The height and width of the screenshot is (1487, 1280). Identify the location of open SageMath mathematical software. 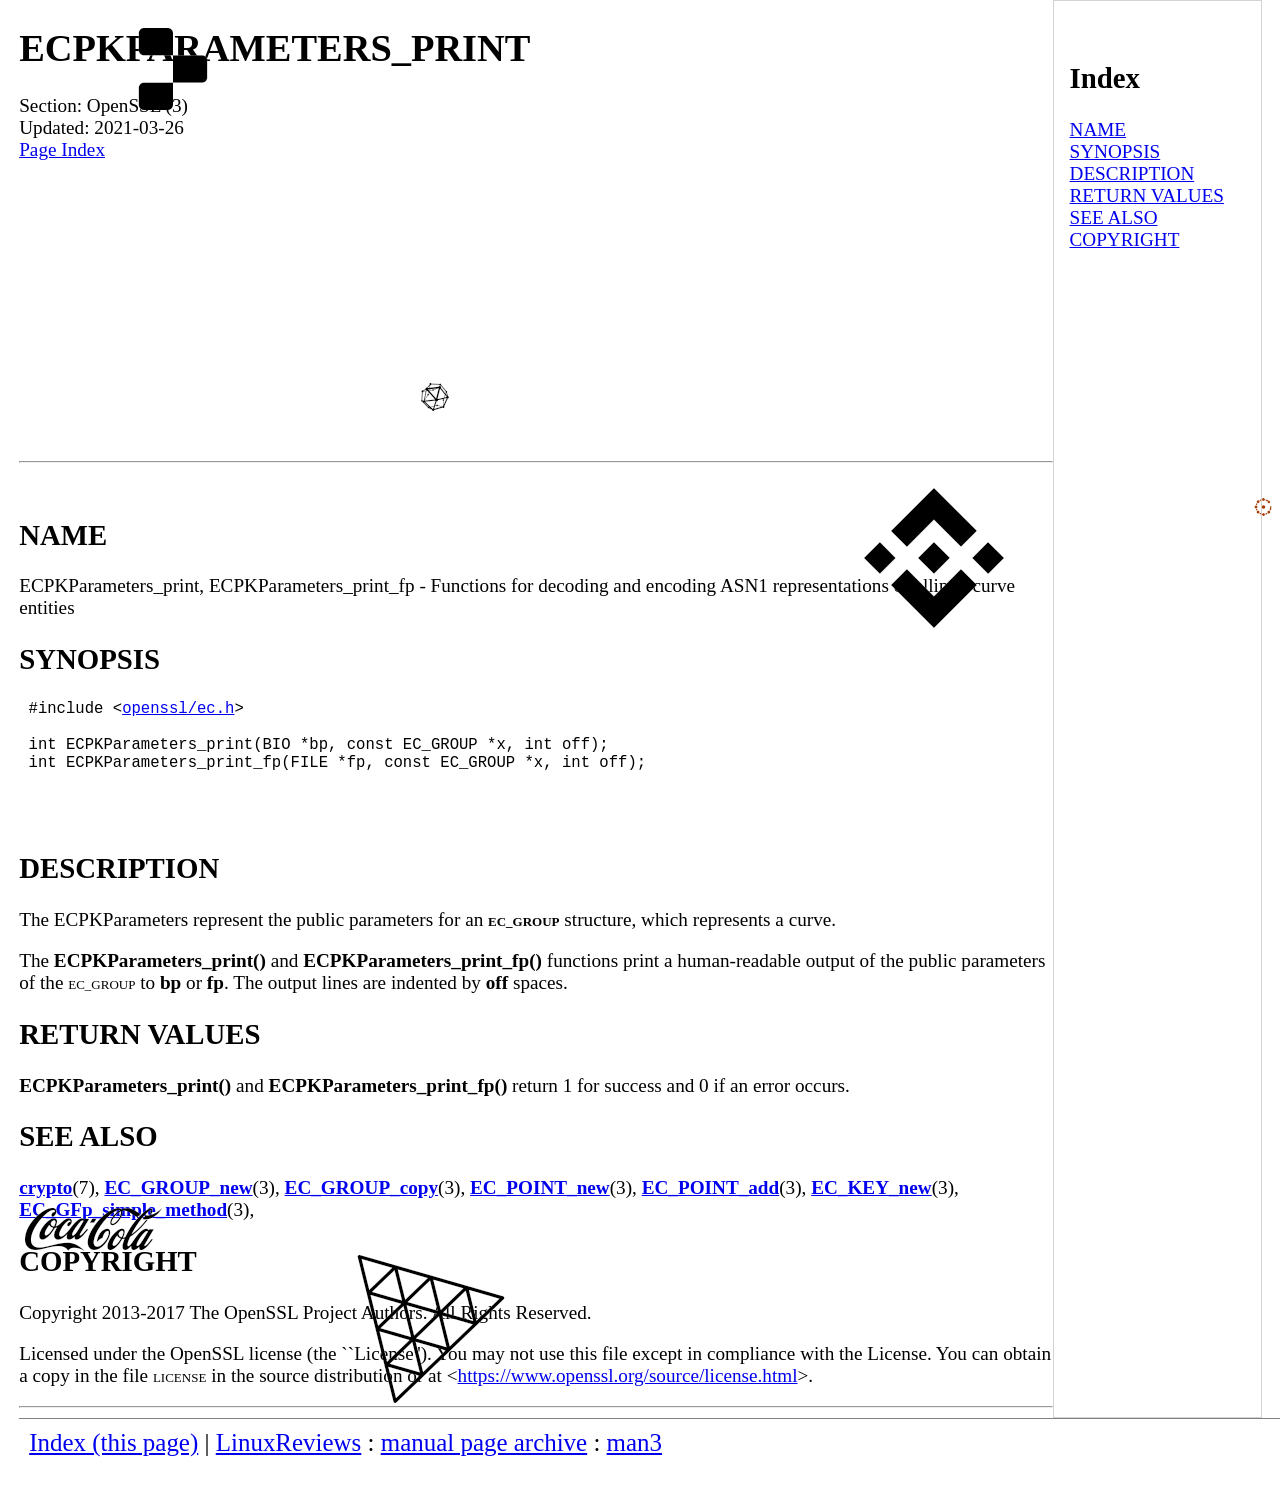
(435, 397).